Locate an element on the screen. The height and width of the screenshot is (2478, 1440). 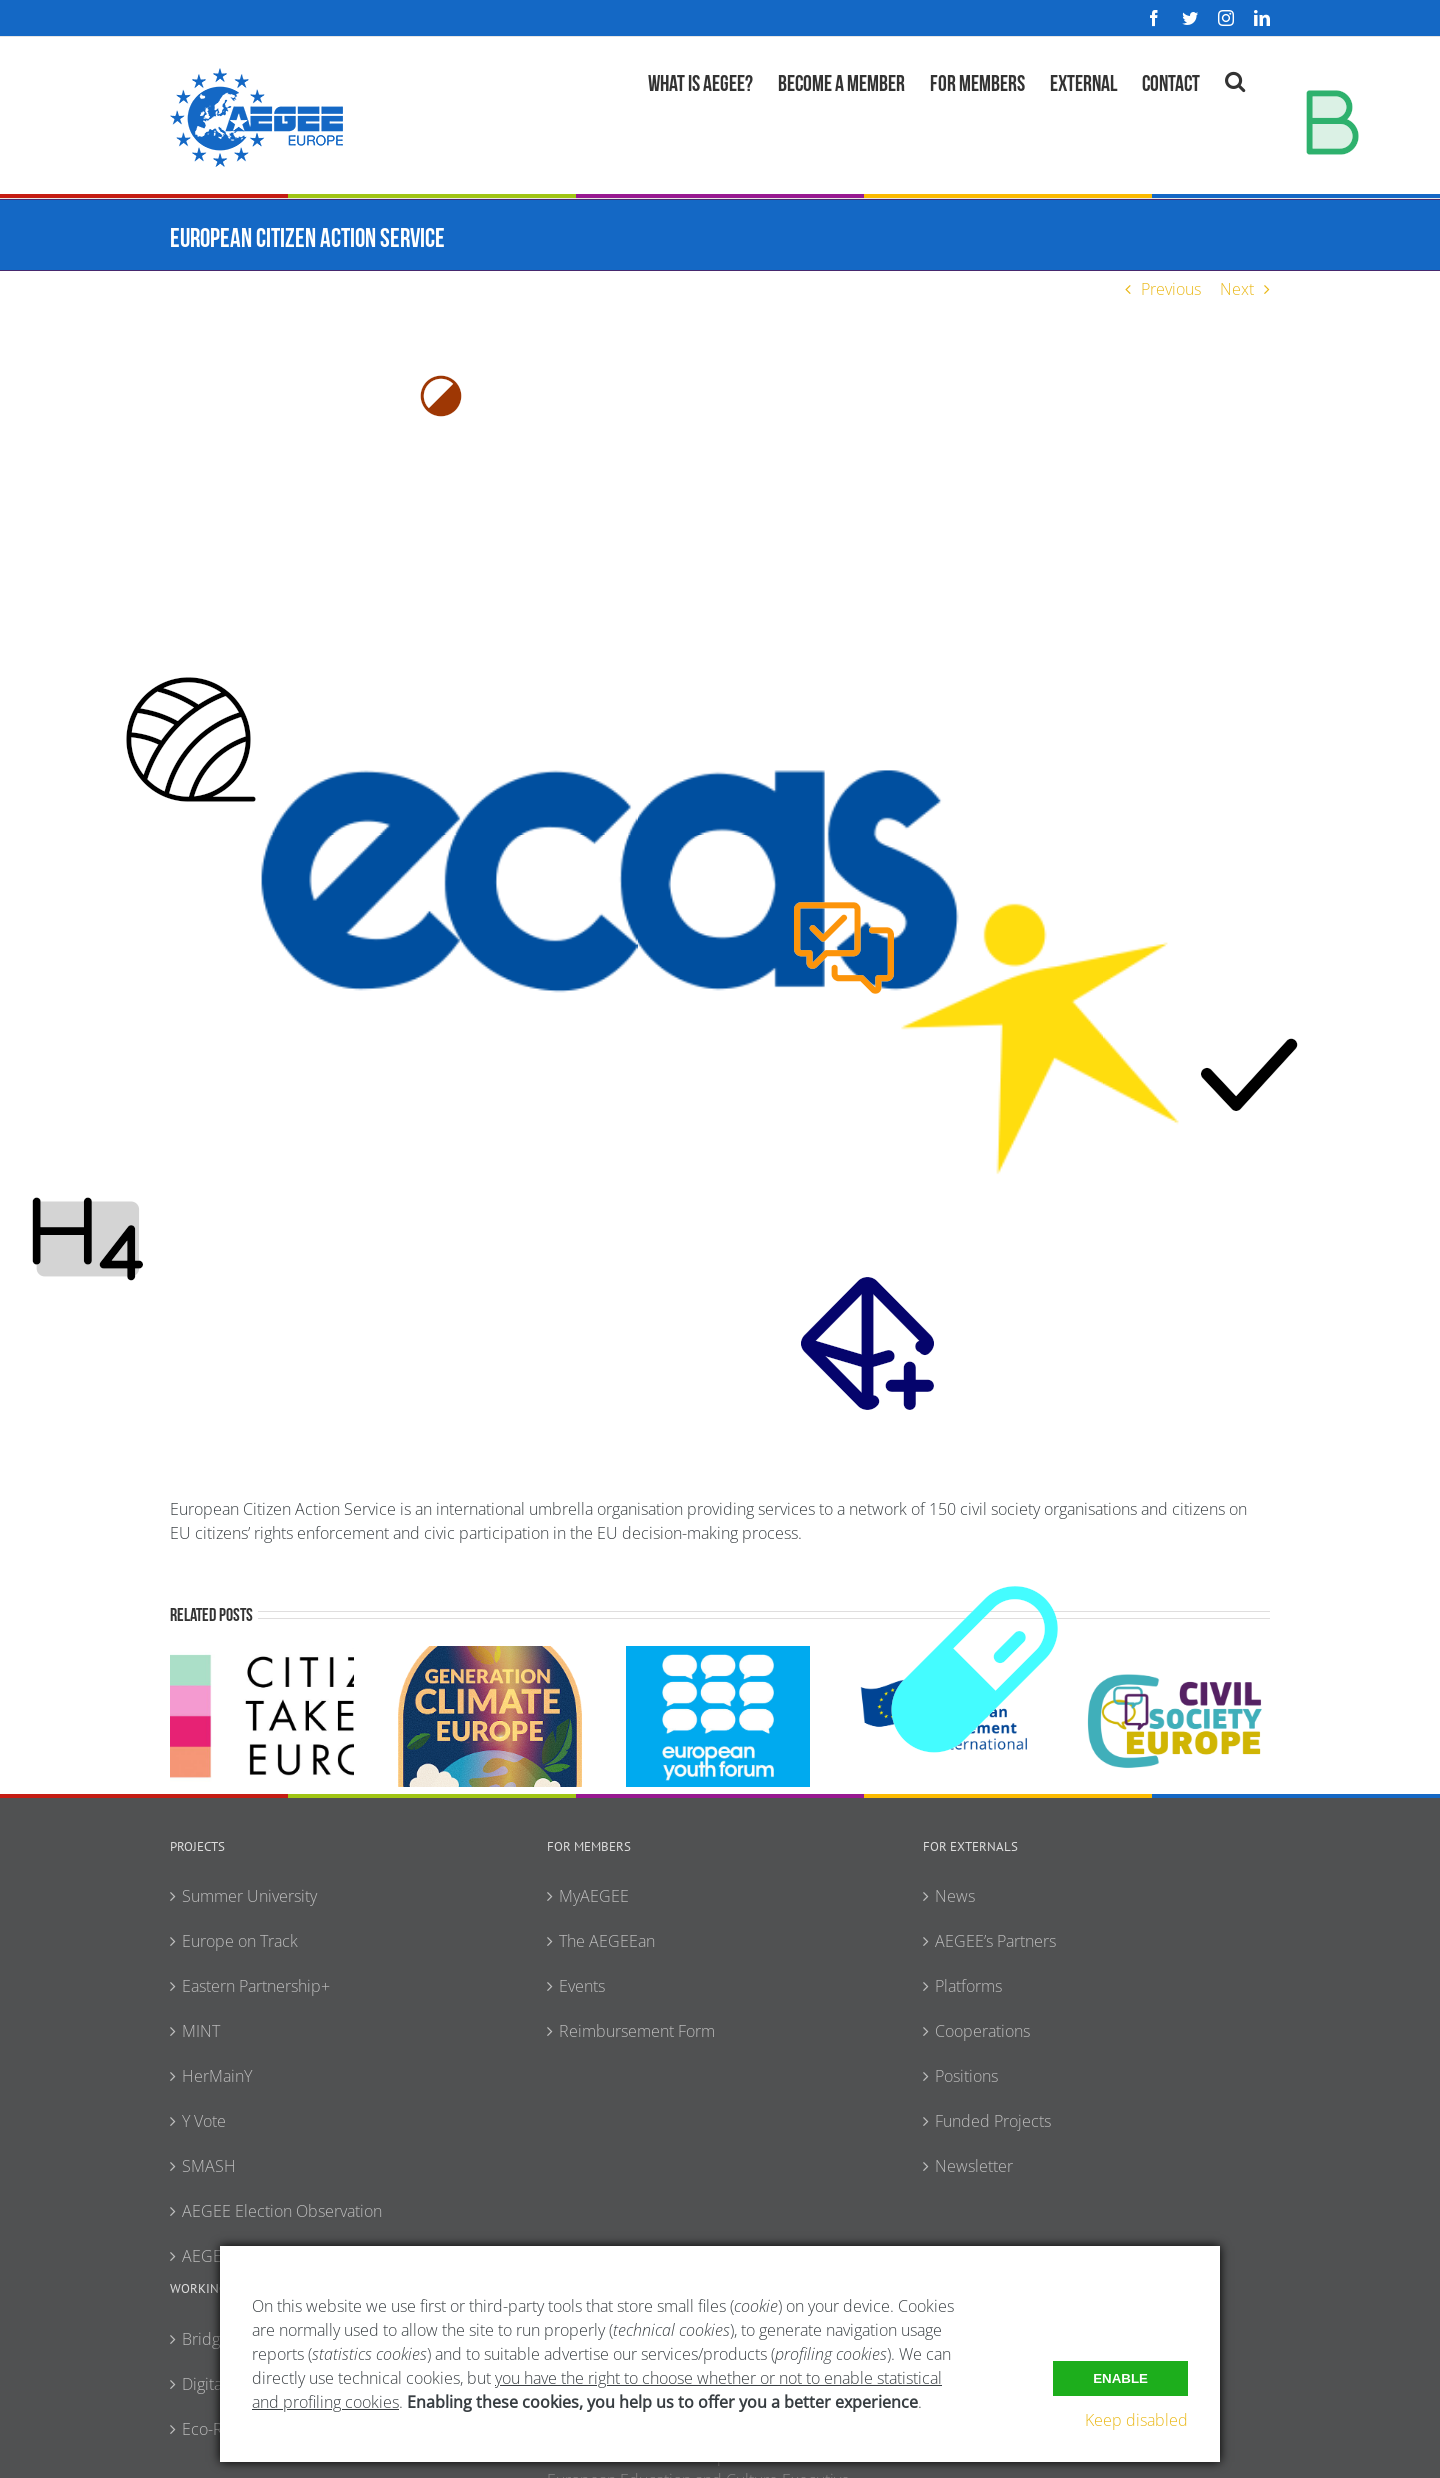
confirm or submit an action is located at coordinates (1249, 1075).